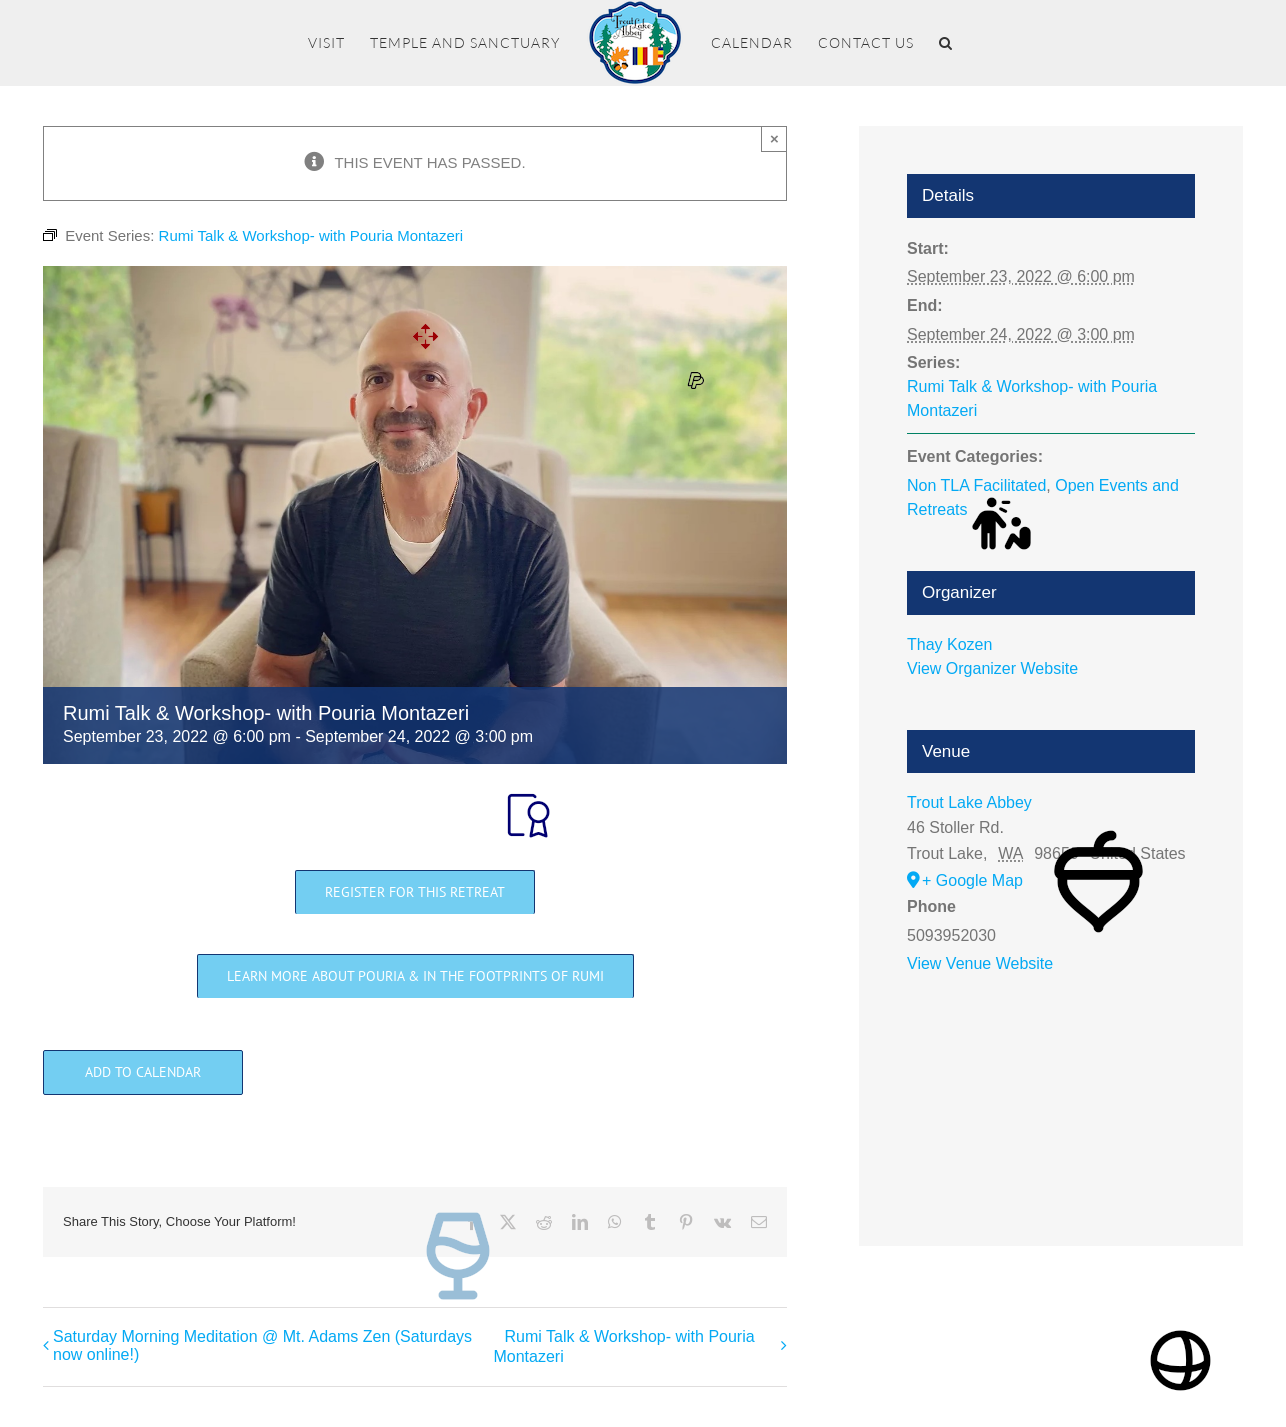  Describe the element at coordinates (527, 815) in the screenshot. I see `view certified or verified document` at that location.